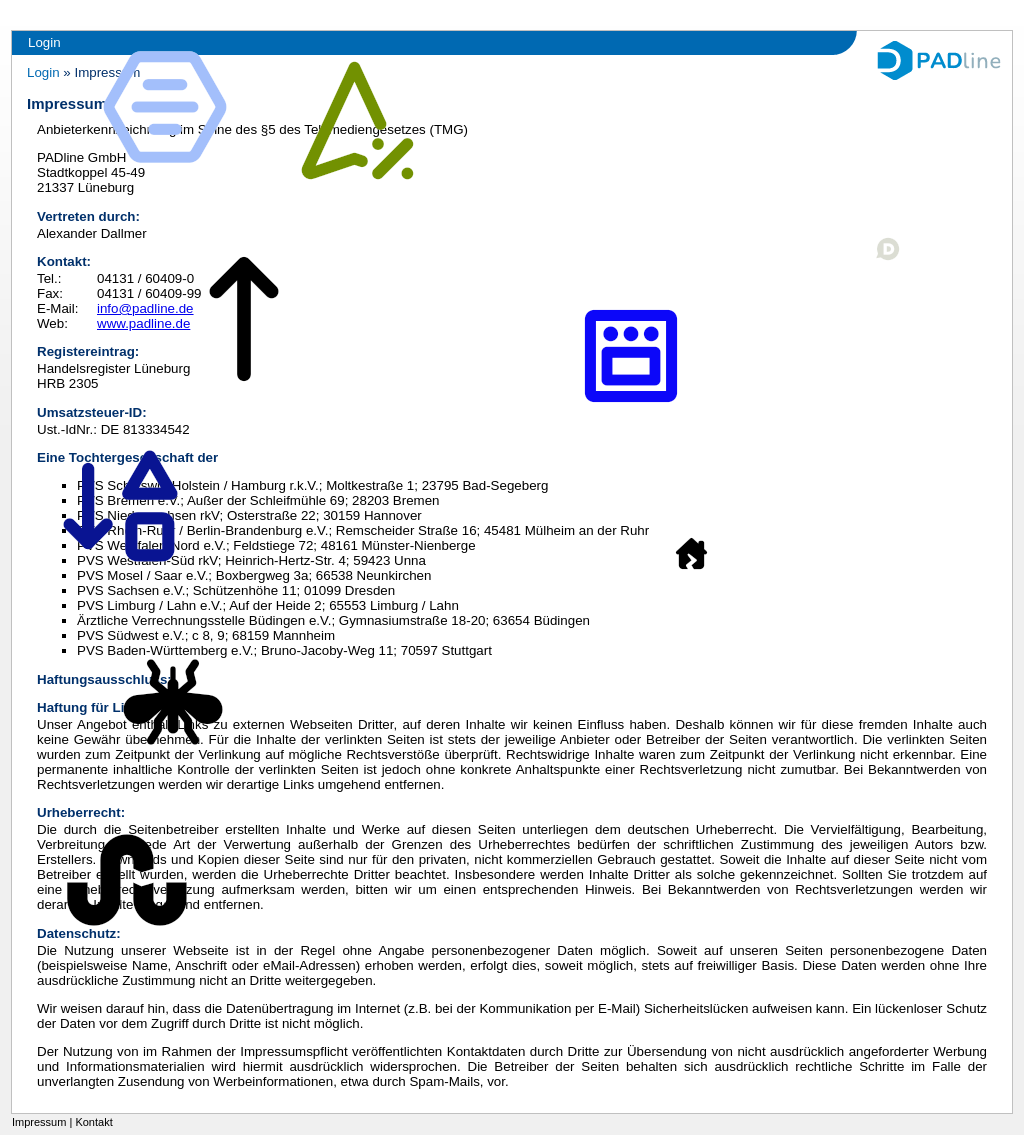  Describe the element at coordinates (119, 506) in the screenshot. I see `sort items in descending order` at that location.